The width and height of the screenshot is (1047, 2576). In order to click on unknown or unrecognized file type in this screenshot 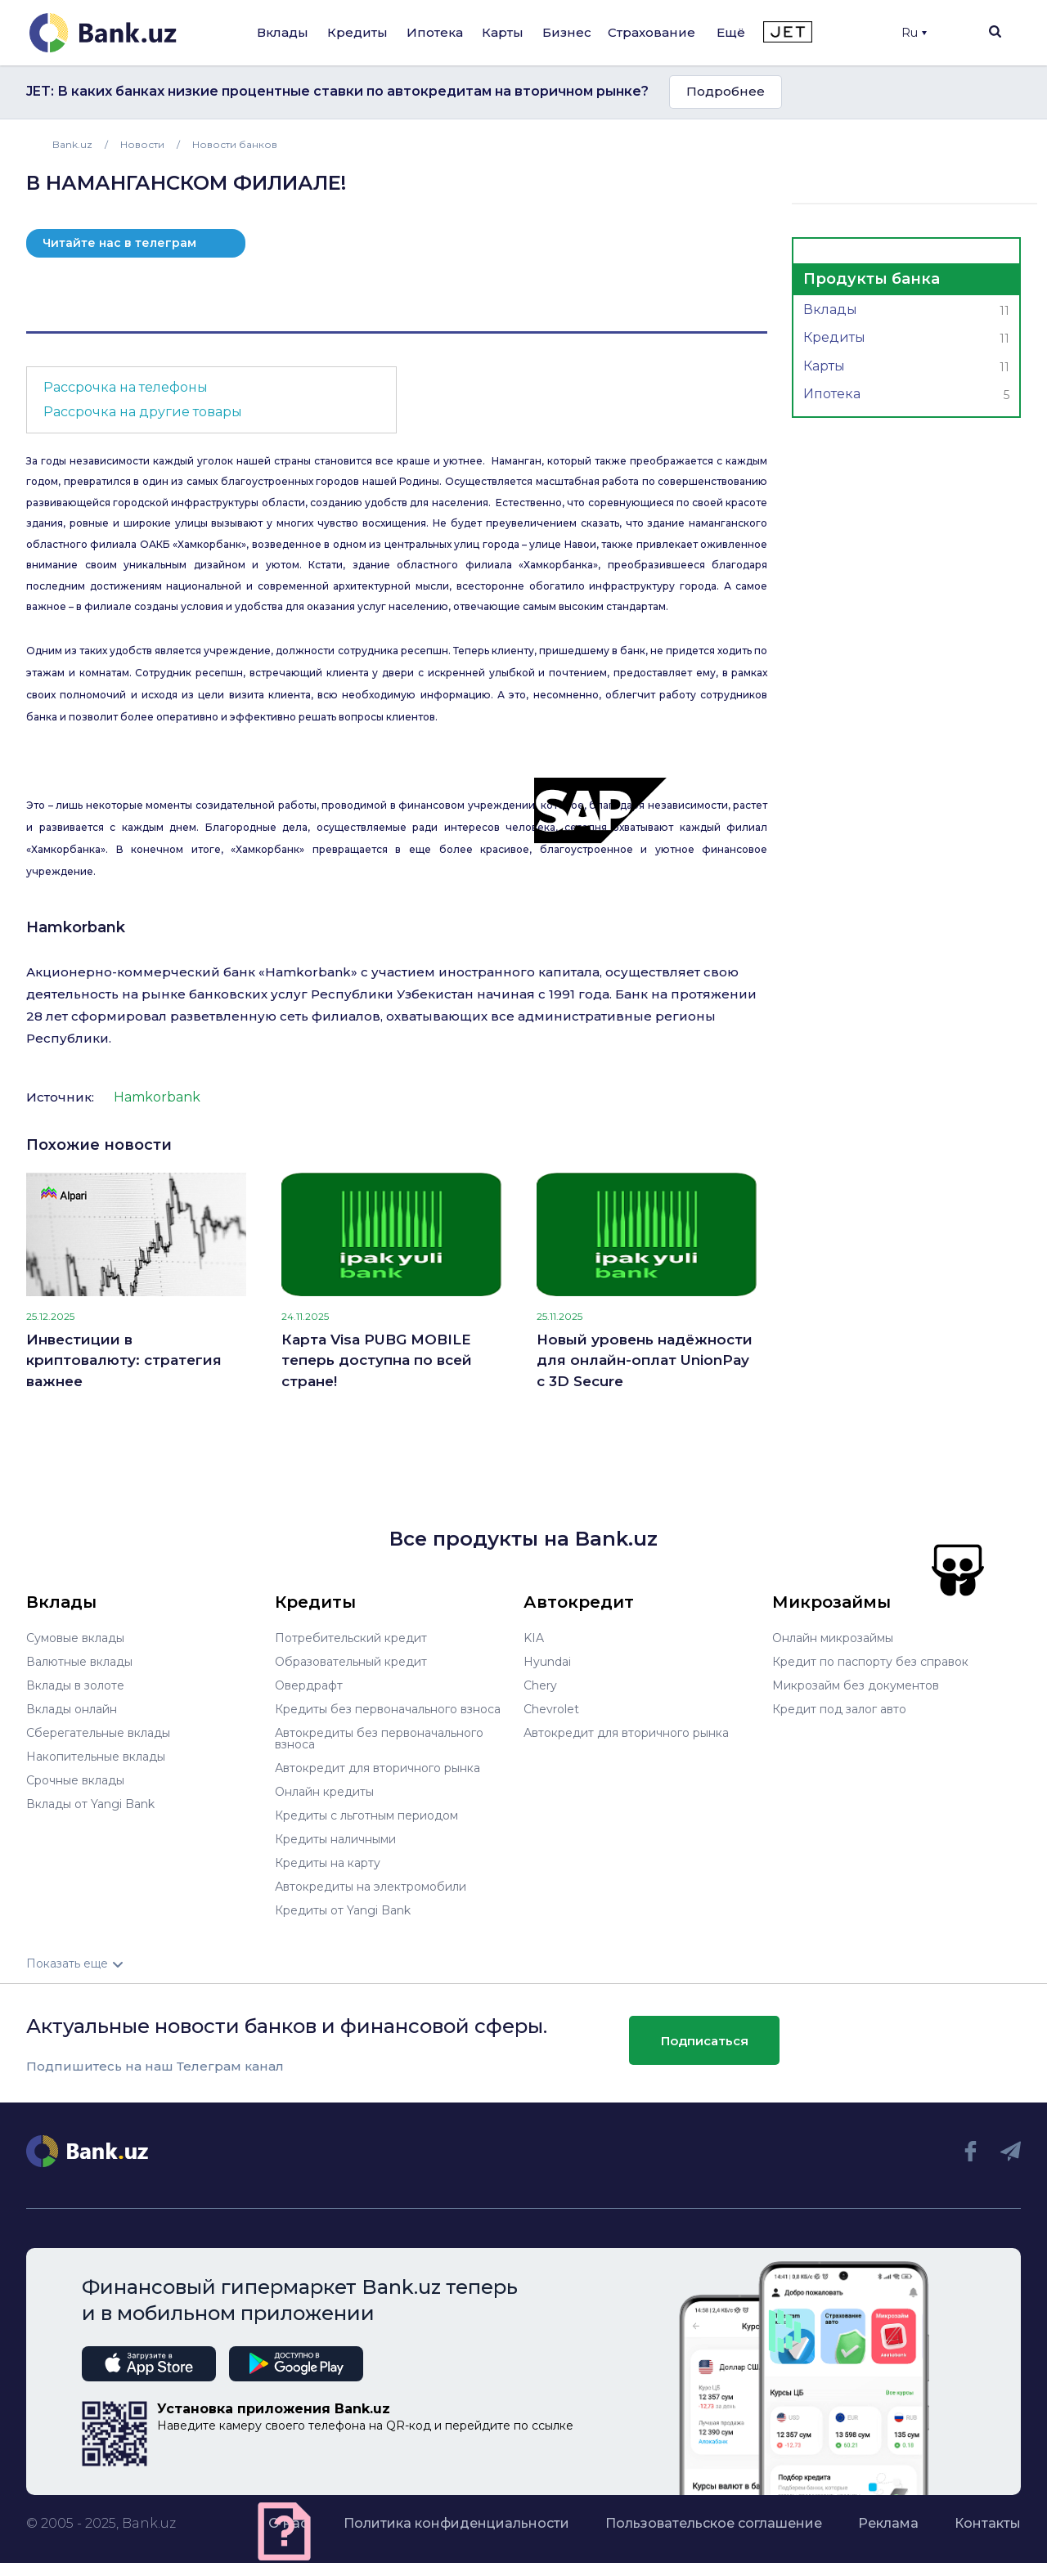, I will do `click(284, 2531)`.